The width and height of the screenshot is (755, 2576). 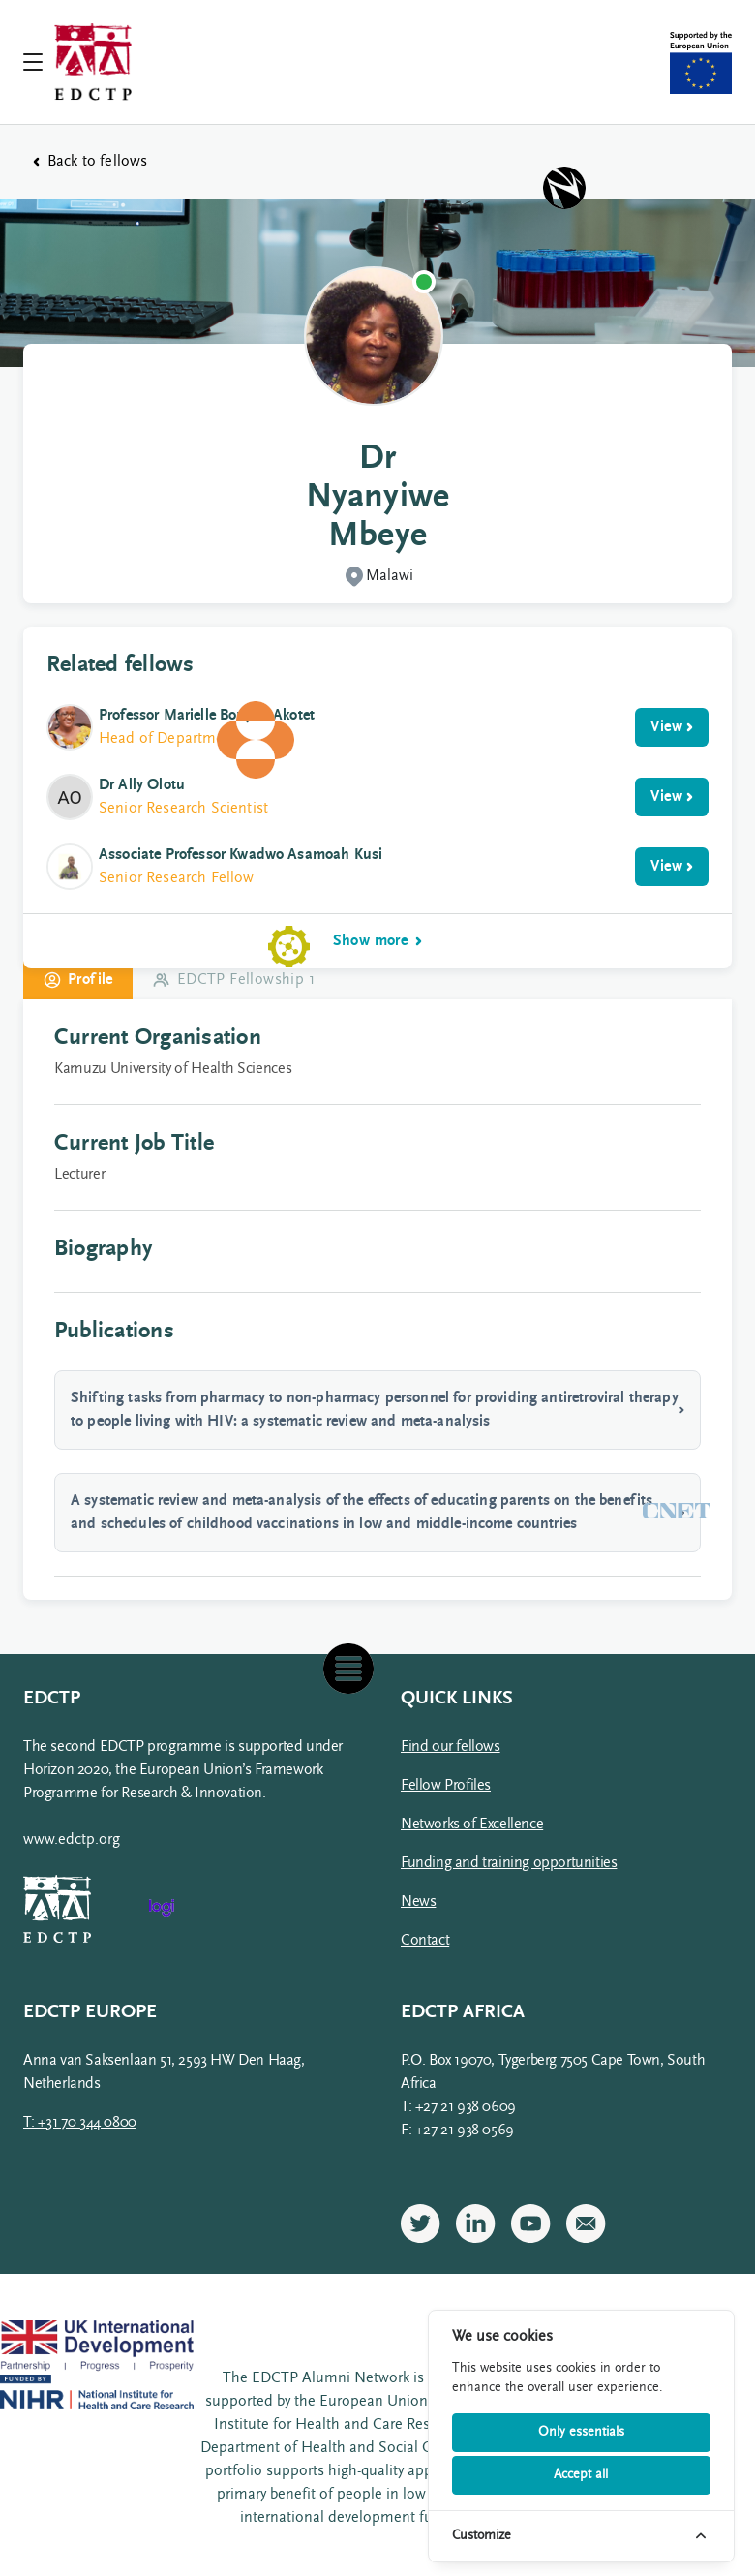 I want to click on Logitech brand logo, so click(x=162, y=1908).